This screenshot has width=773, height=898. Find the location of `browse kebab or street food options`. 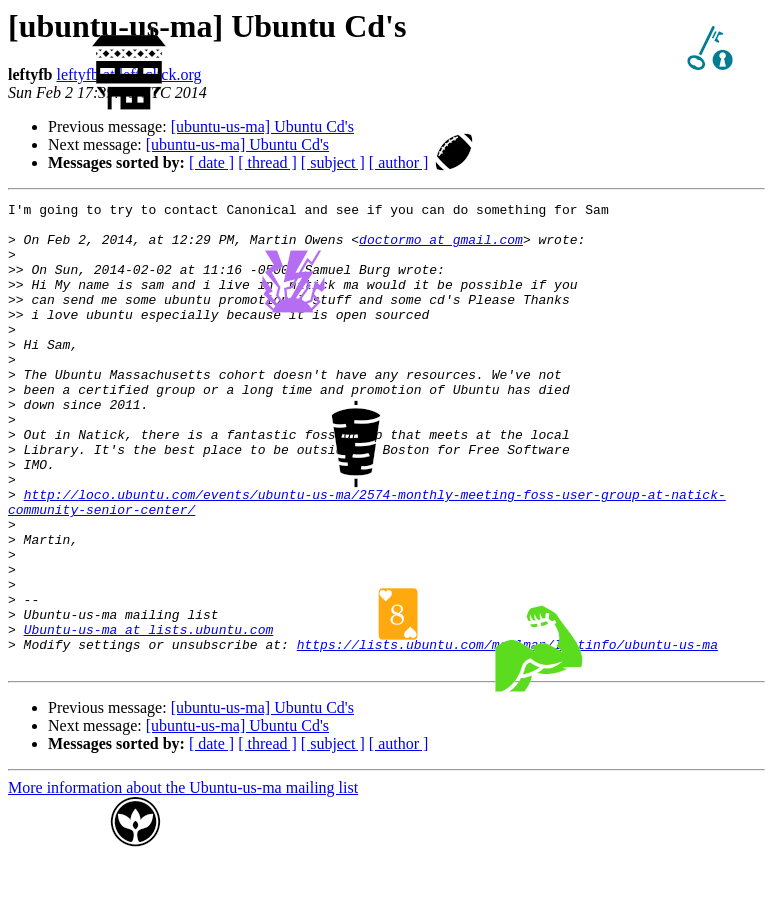

browse kebab or street food options is located at coordinates (356, 444).